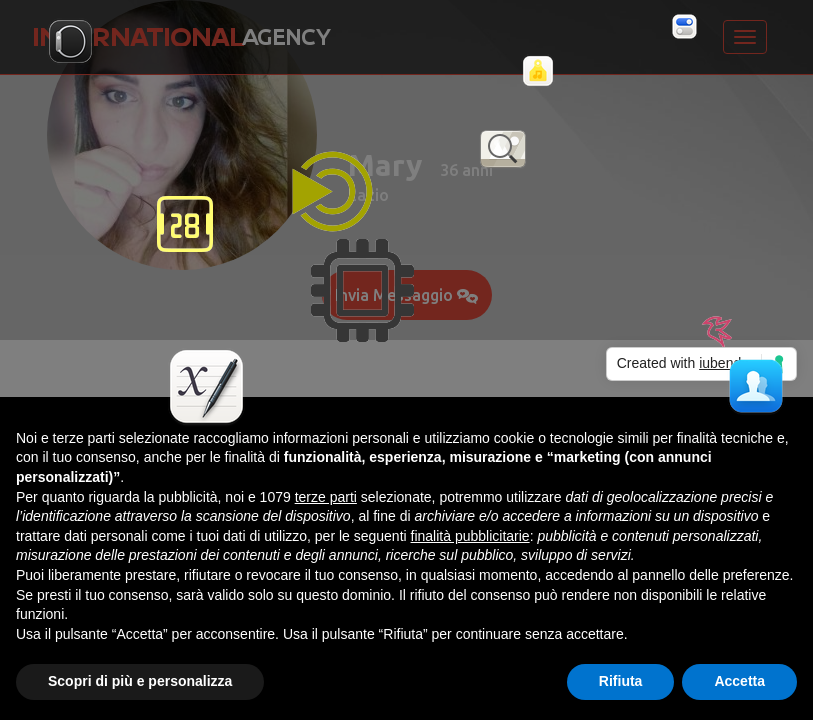 The height and width of the screenshot is (720, 813). I want to click on open gnome tweaks to customize system settings, so click(684, 26).